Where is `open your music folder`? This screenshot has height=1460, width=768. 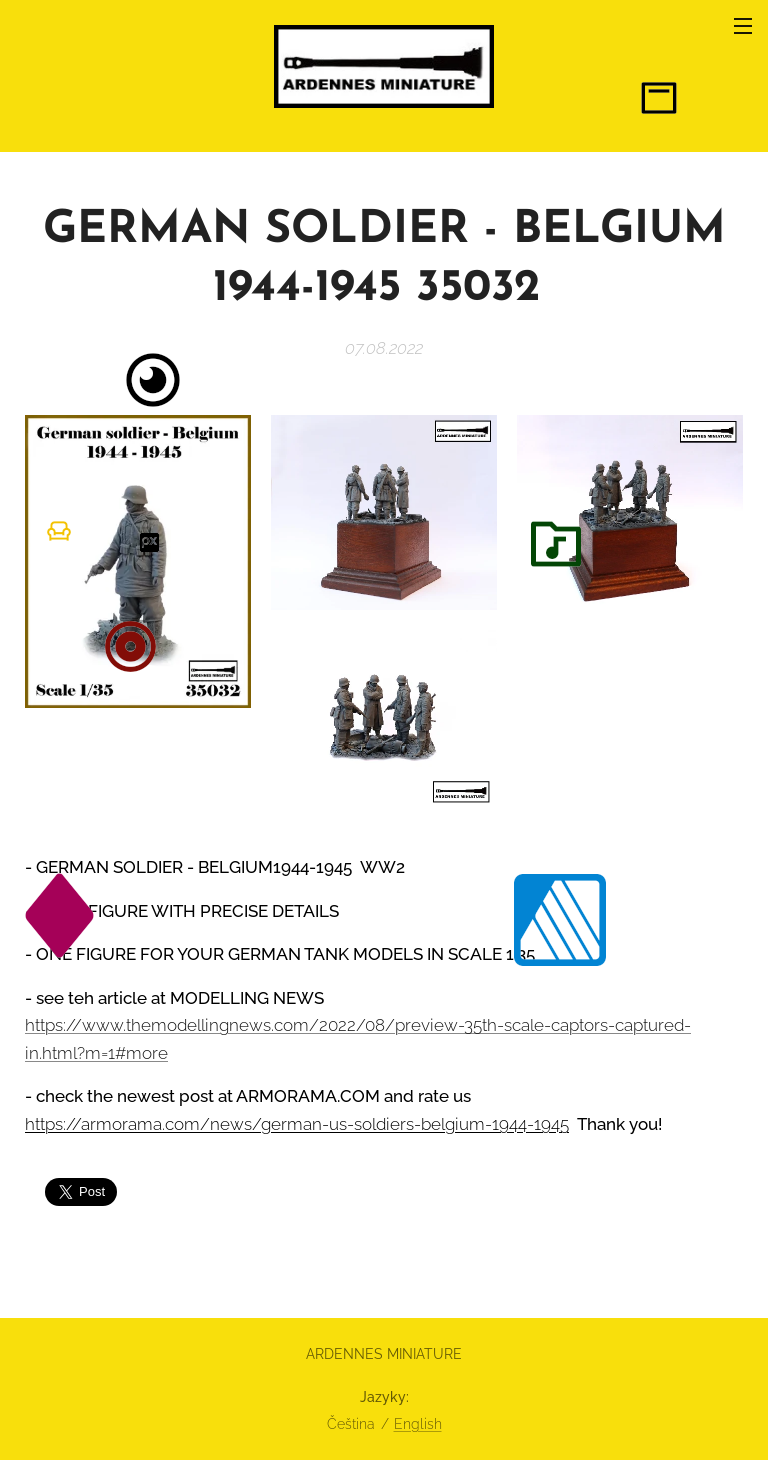 open your music folder is located at coordinates (556, 544).